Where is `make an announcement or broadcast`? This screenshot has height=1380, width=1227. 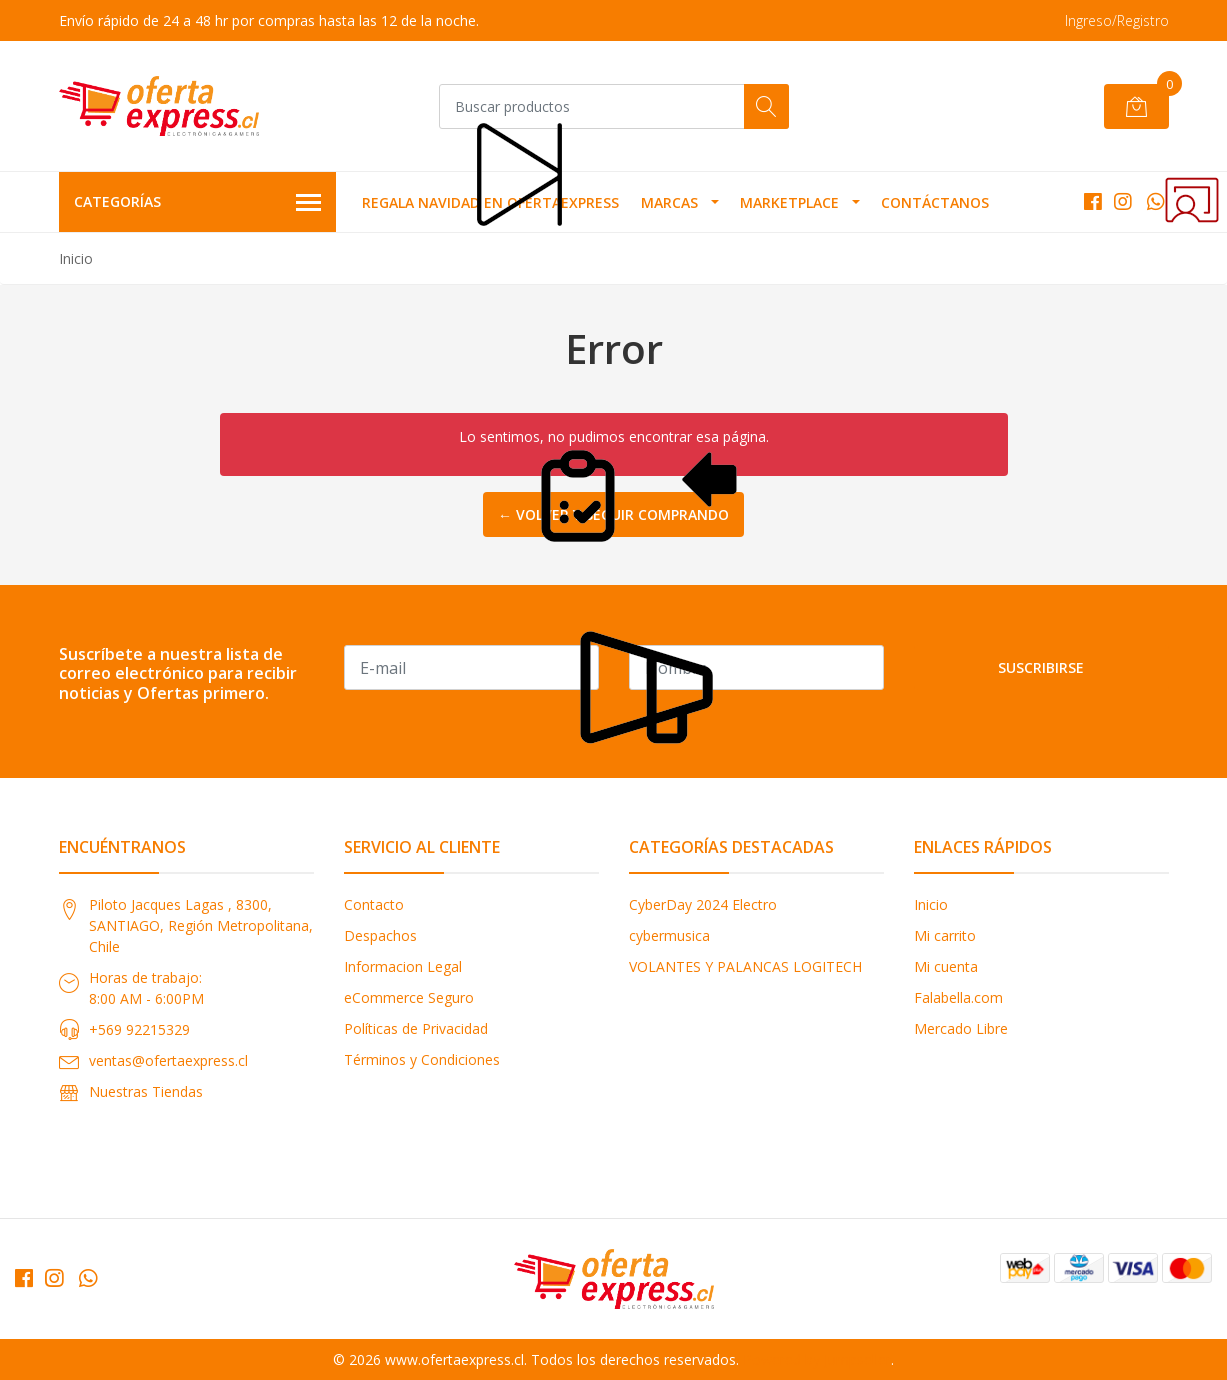 make an announcement or broadcast is located at coordinates (641, 692).